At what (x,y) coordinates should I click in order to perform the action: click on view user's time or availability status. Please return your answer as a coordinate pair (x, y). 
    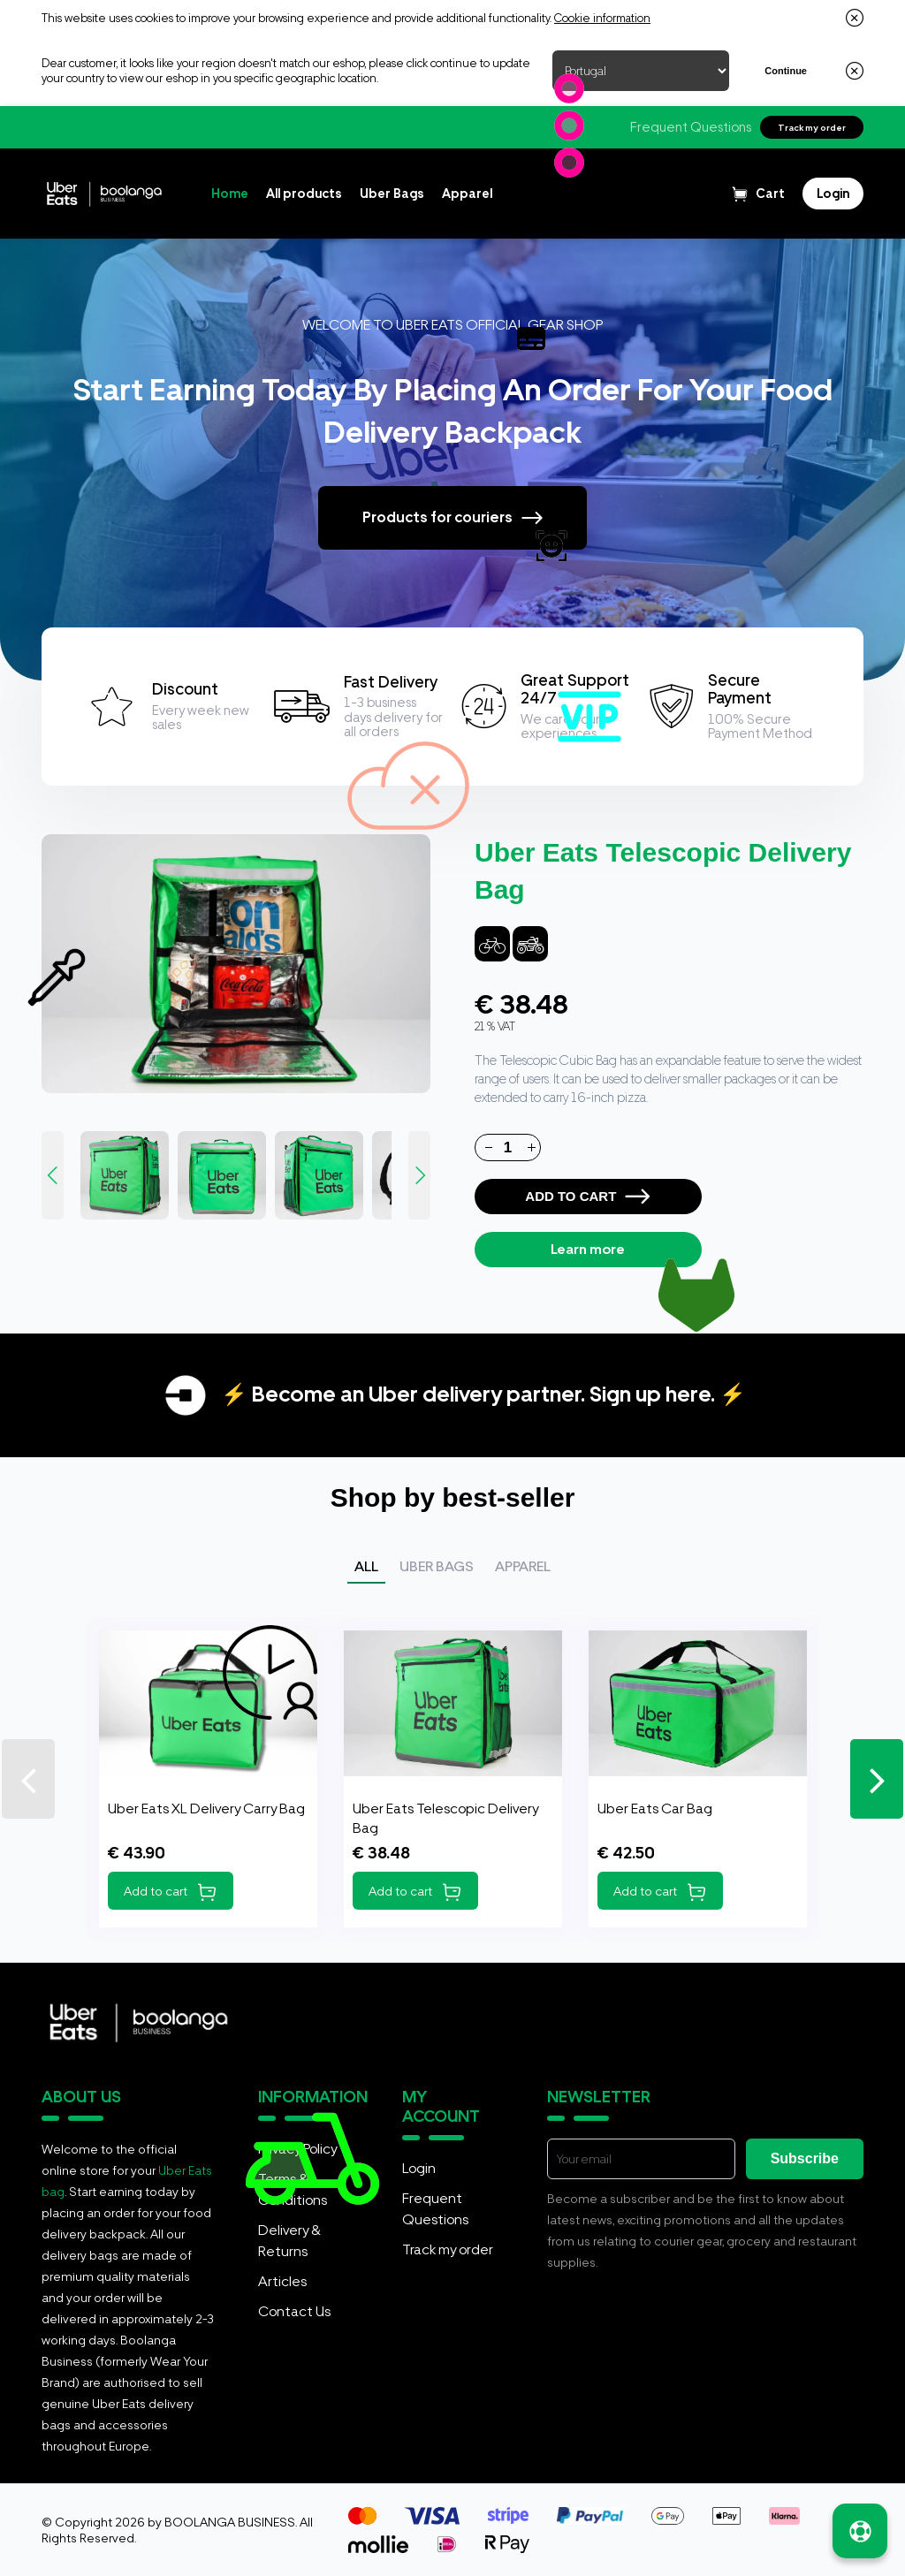
    Looking at the image, I should click on (270, 1672).